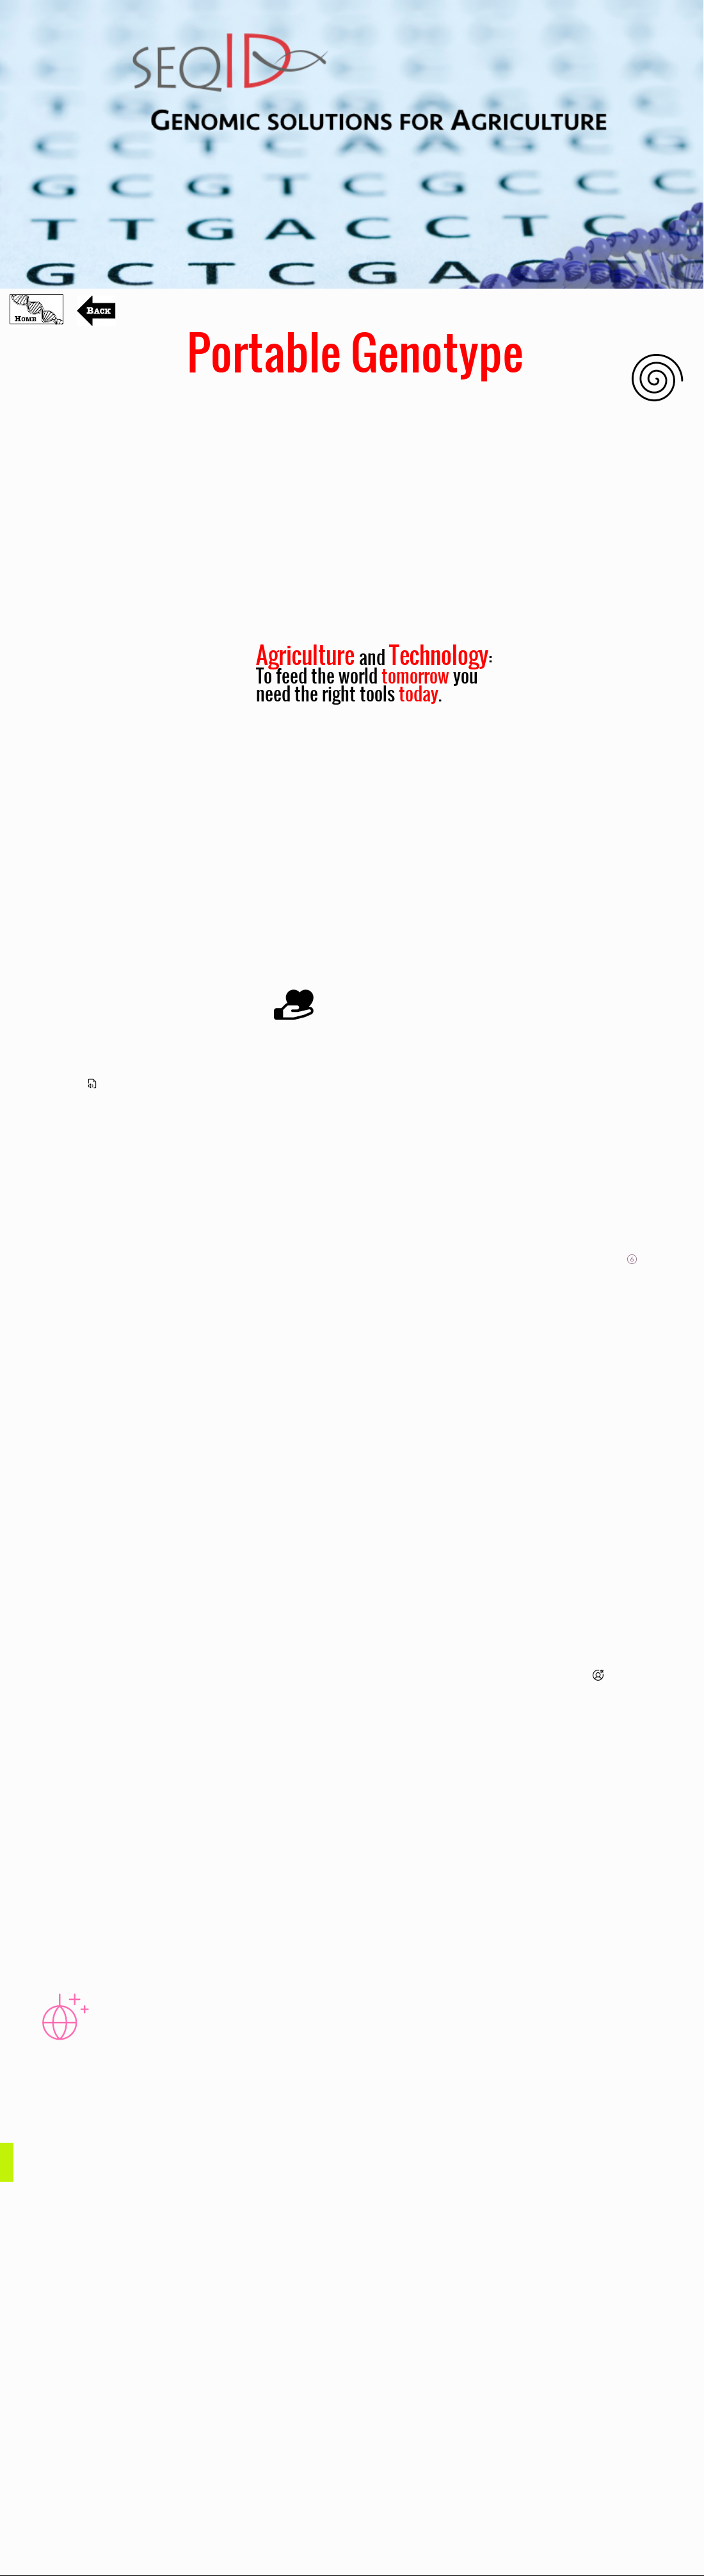 The height and width of the screenshot is (2576, 704). What do you see at coordinates (654, 376) in the screenshot?
I see `indicates loading or processing in progress` at bounding box center [654, 376].